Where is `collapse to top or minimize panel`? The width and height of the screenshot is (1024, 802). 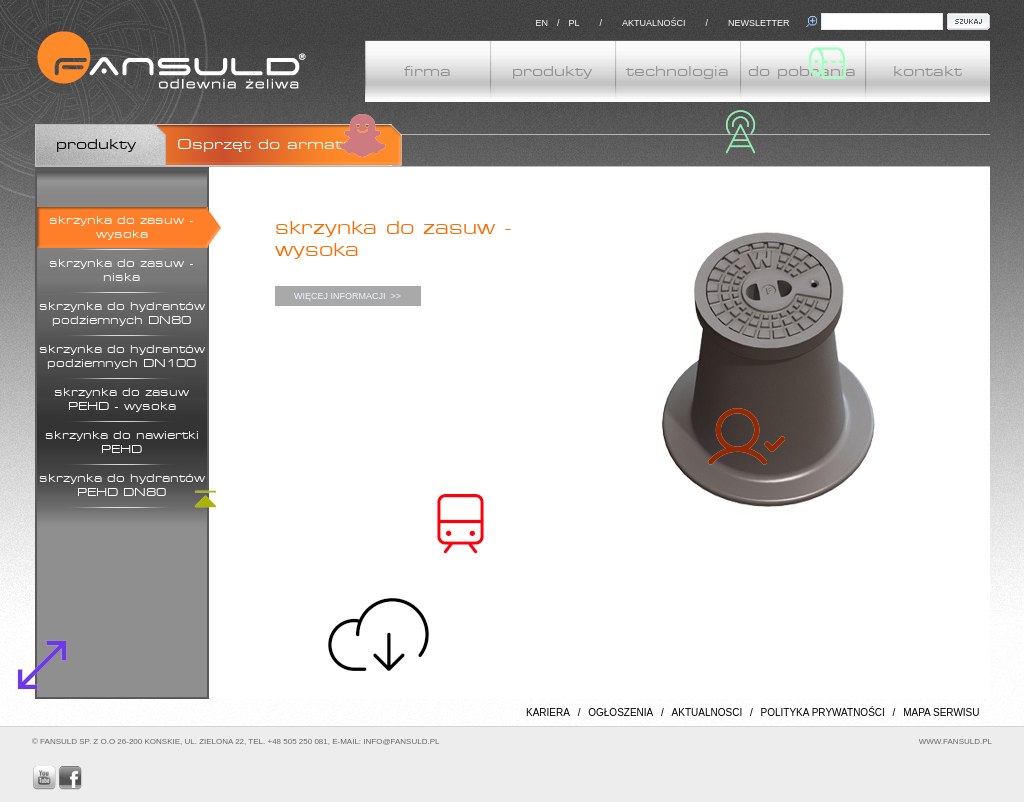 collapse to top or minimize panel is located at coordinates (205, 498).